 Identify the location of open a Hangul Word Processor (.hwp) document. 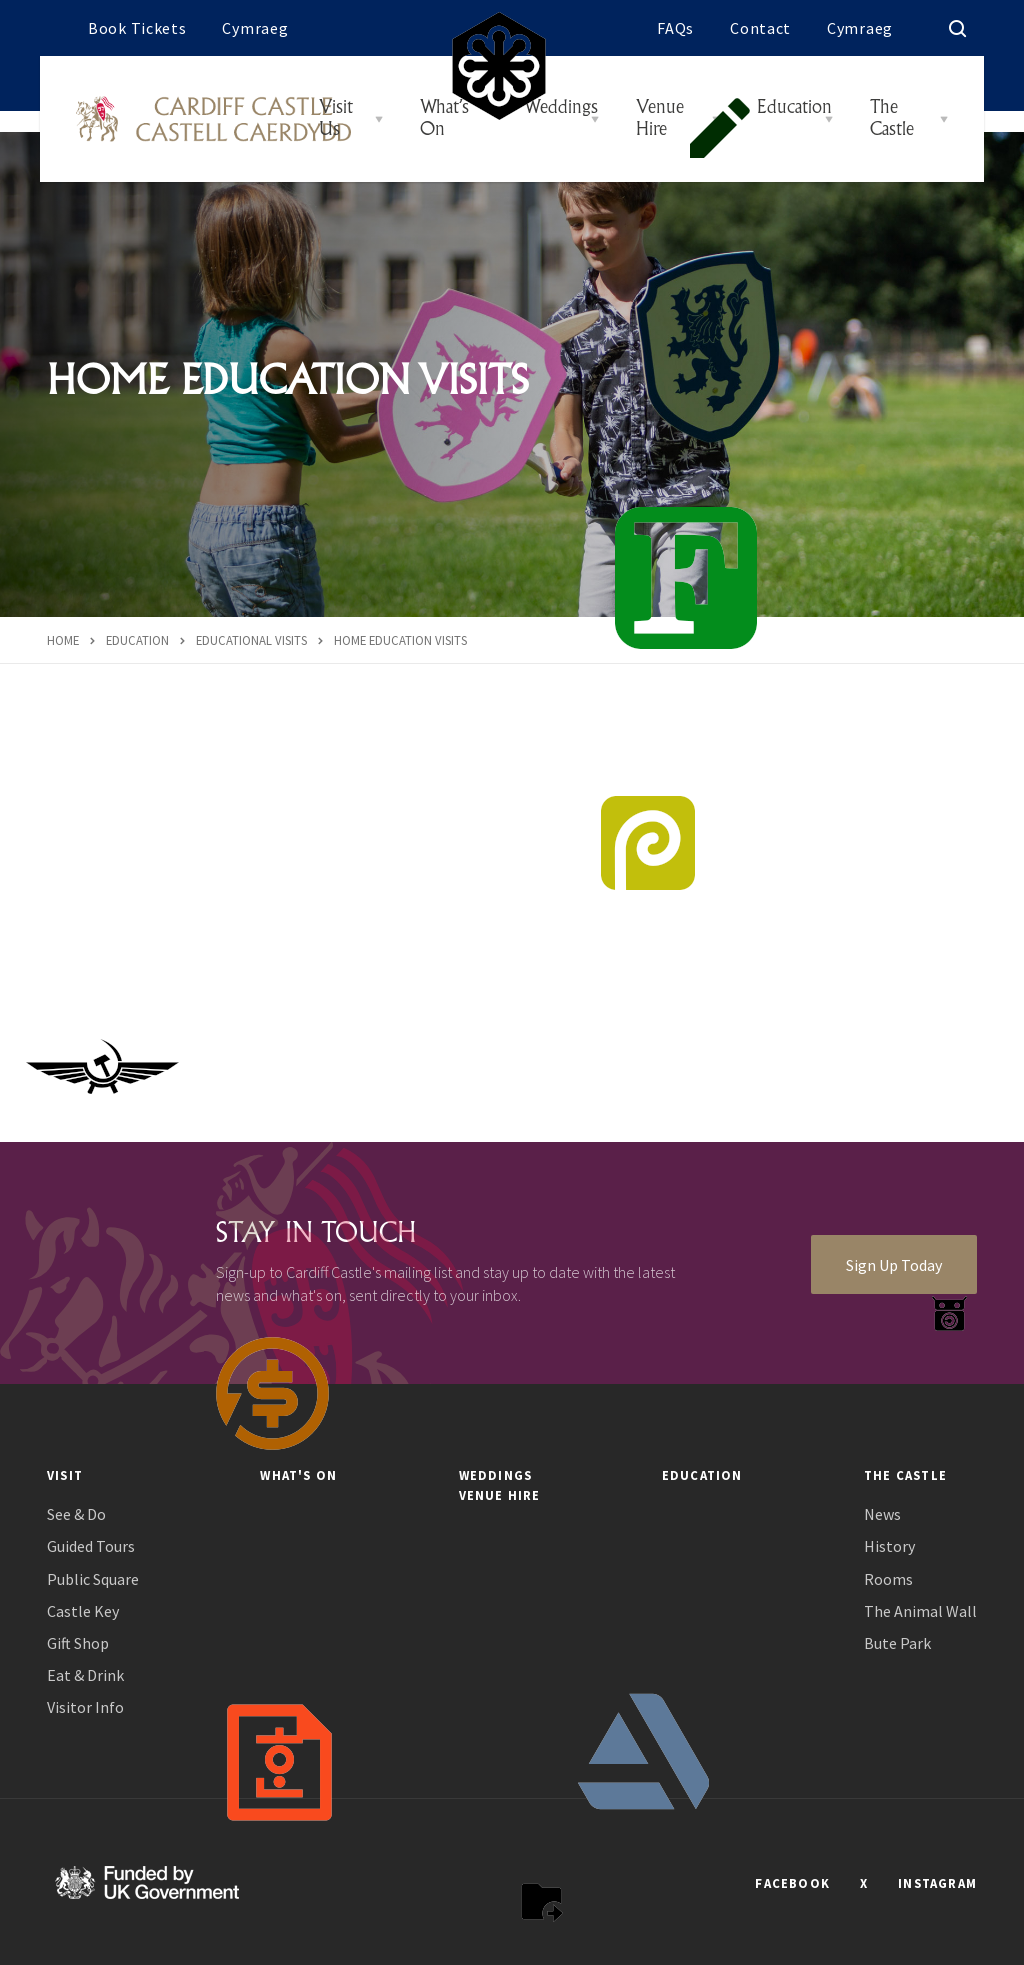
(279, 1762).